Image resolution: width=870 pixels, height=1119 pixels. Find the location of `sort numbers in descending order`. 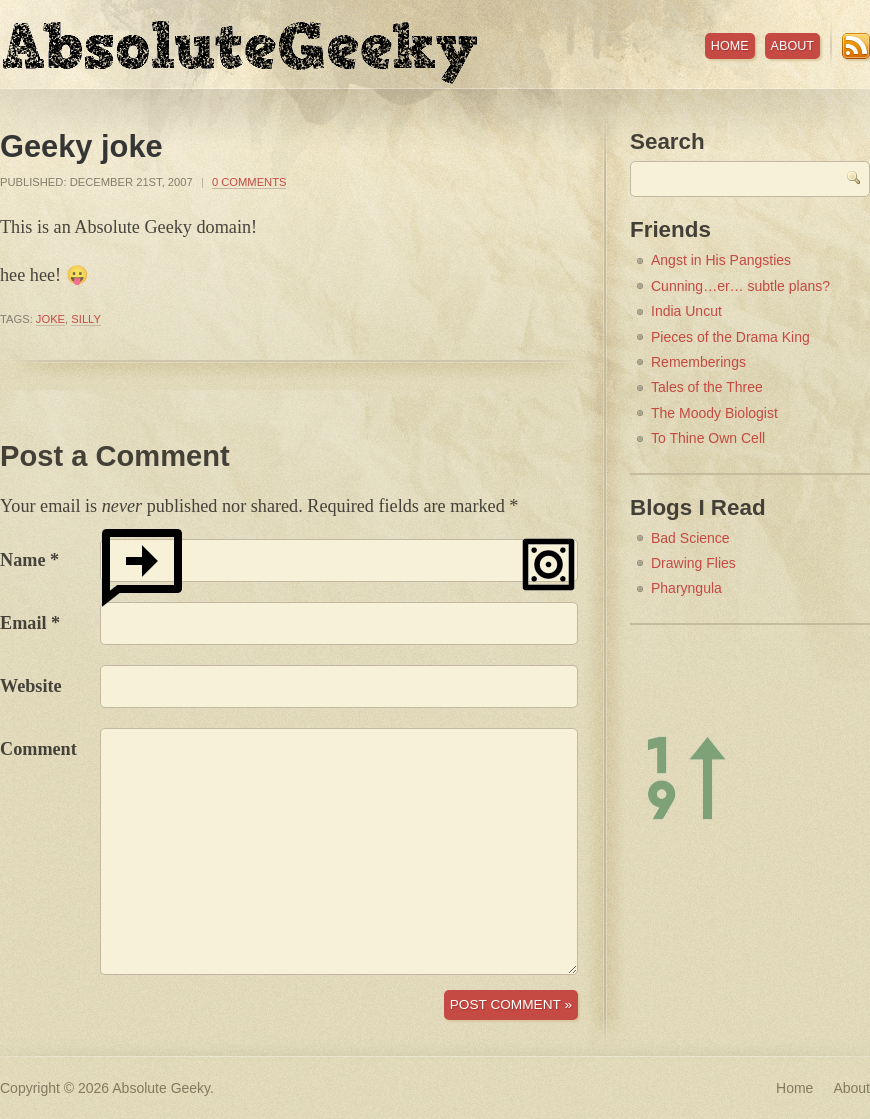

sort numbers in descending order is located at coordinates (680, 778).